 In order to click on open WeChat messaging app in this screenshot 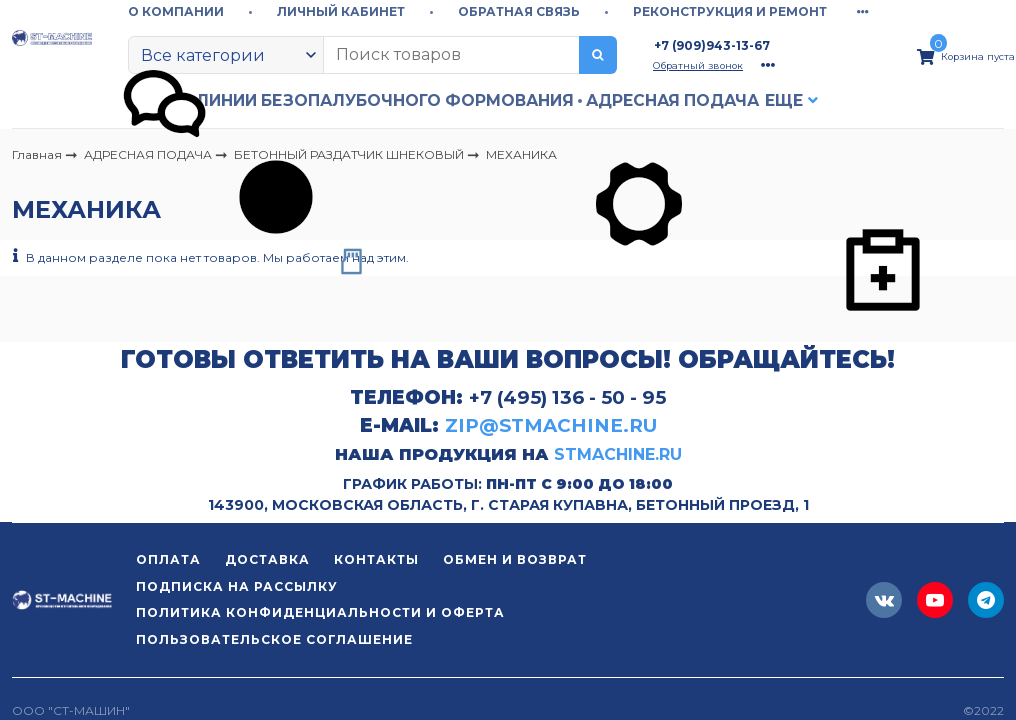, I will do `click(165, 103)`.